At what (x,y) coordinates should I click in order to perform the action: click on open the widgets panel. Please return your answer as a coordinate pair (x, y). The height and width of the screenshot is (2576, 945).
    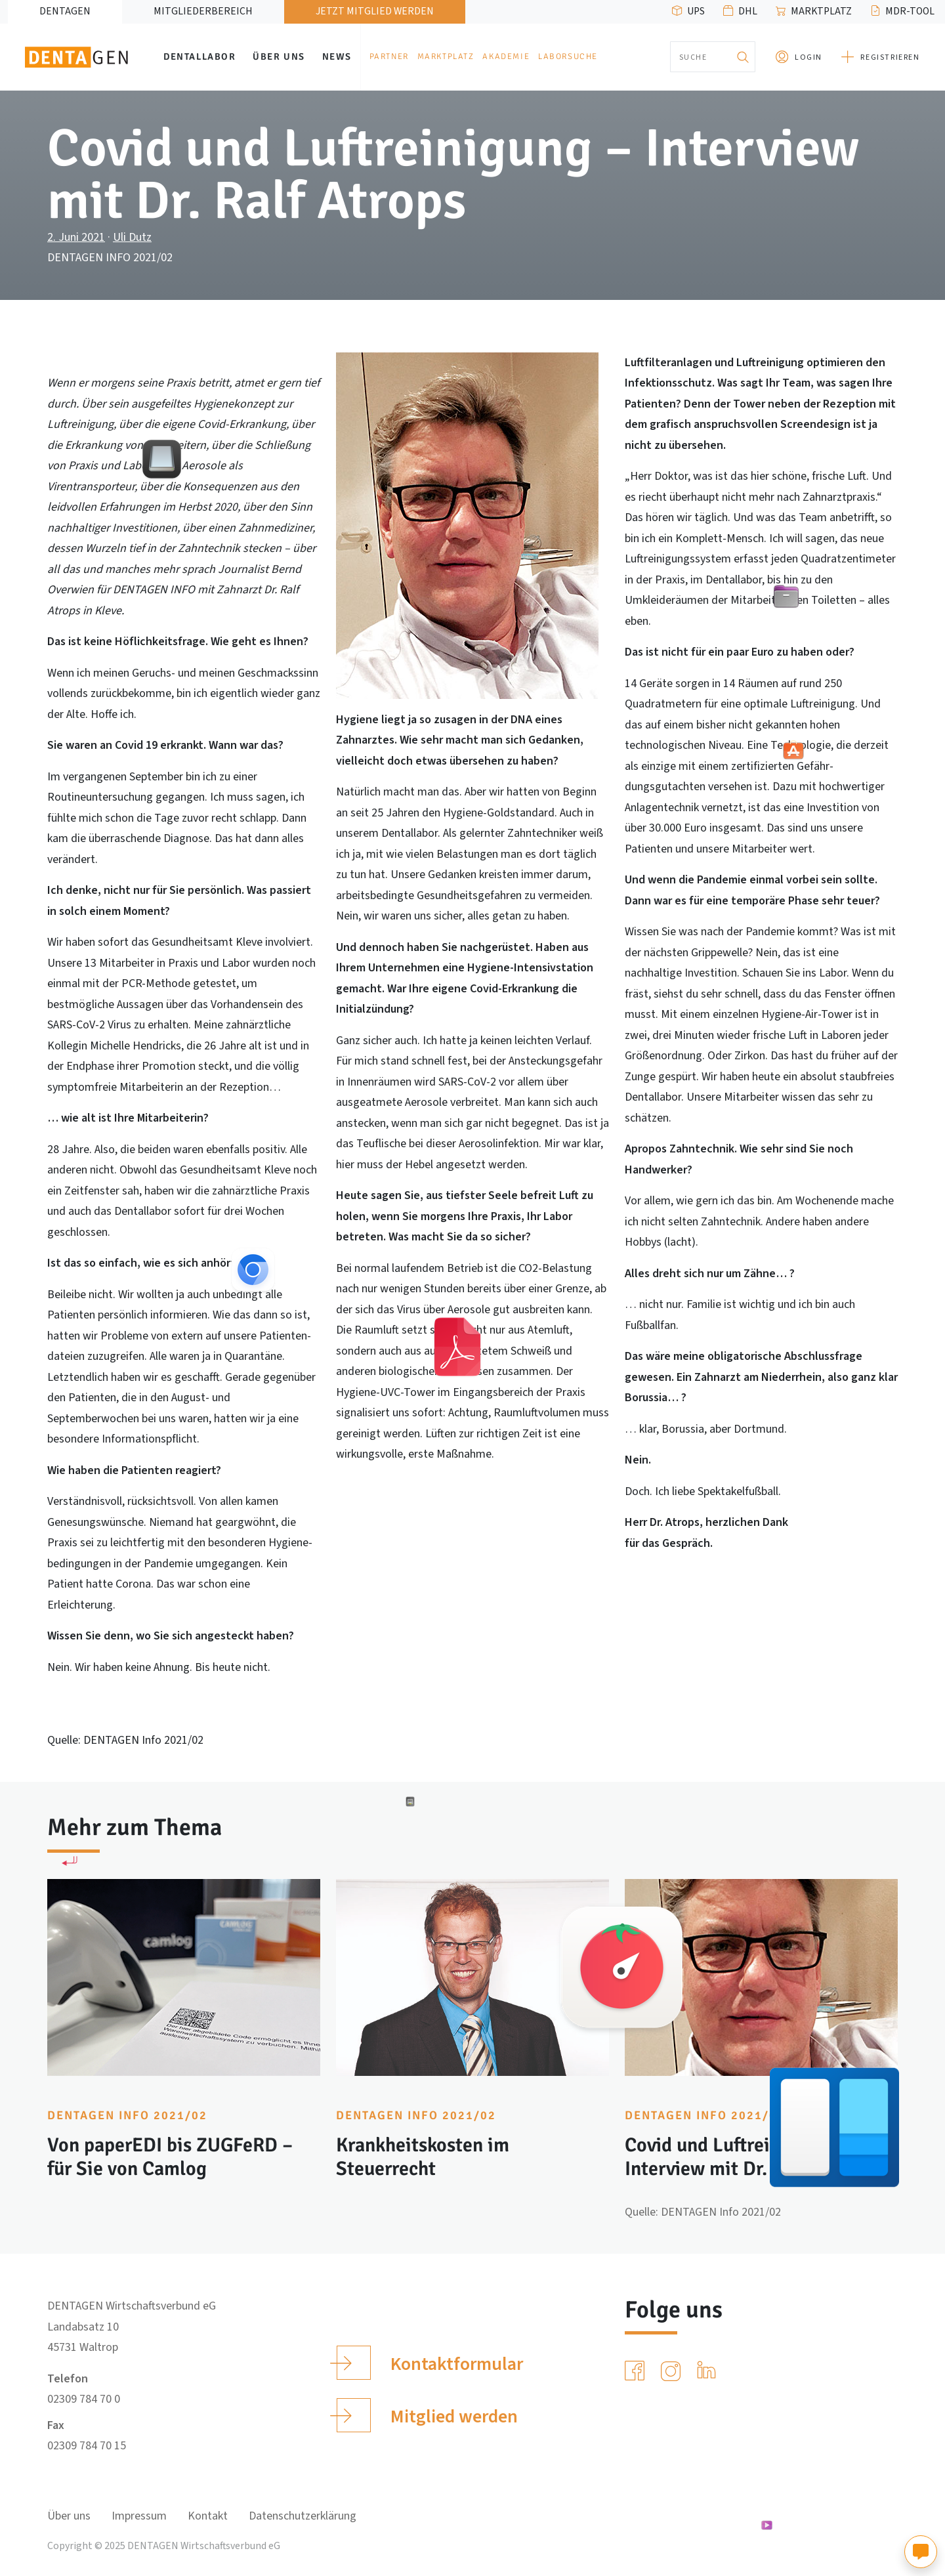
    Looking at the image, I should click on (834, 2127).